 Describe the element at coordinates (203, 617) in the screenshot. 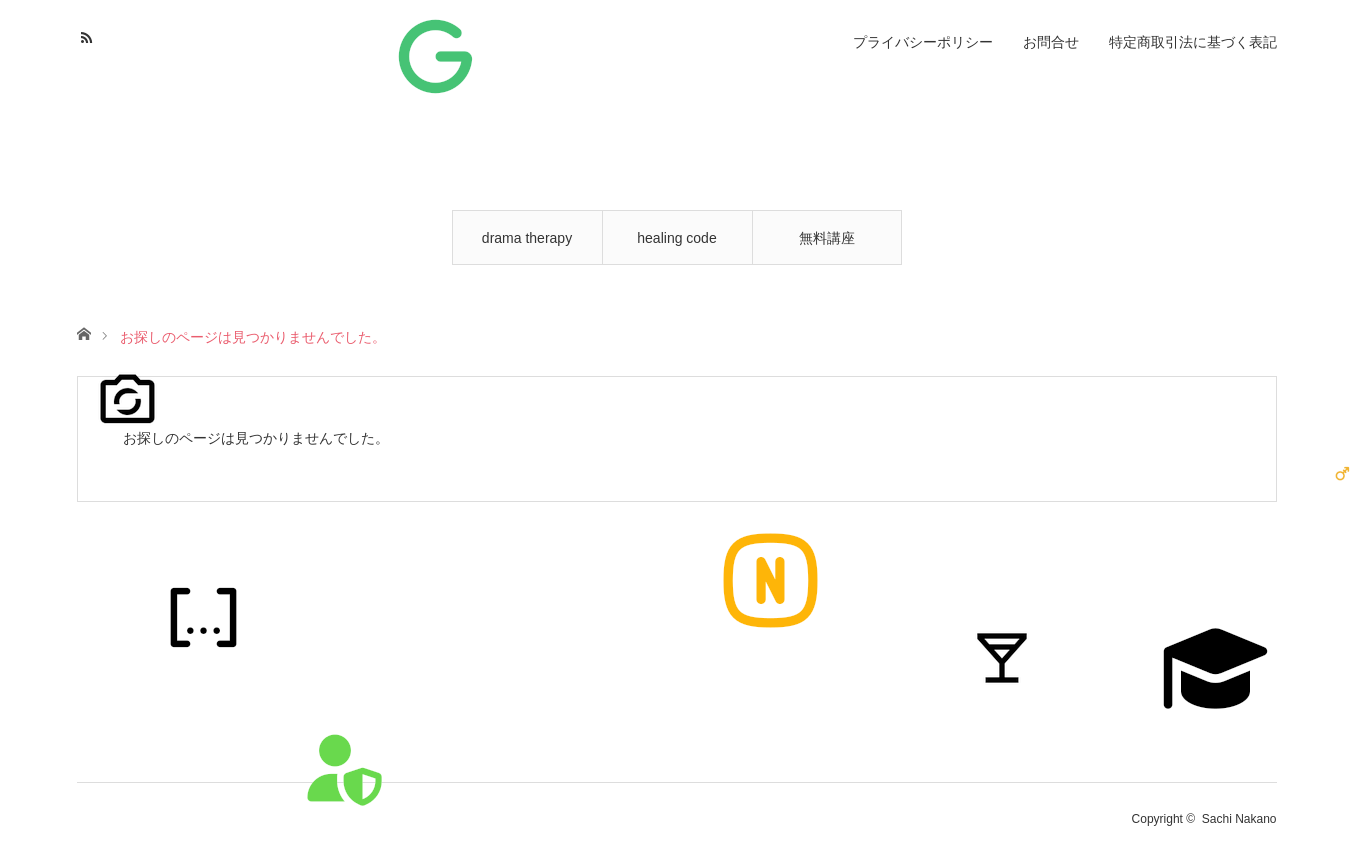

I see `contains or groups related content` at that location.